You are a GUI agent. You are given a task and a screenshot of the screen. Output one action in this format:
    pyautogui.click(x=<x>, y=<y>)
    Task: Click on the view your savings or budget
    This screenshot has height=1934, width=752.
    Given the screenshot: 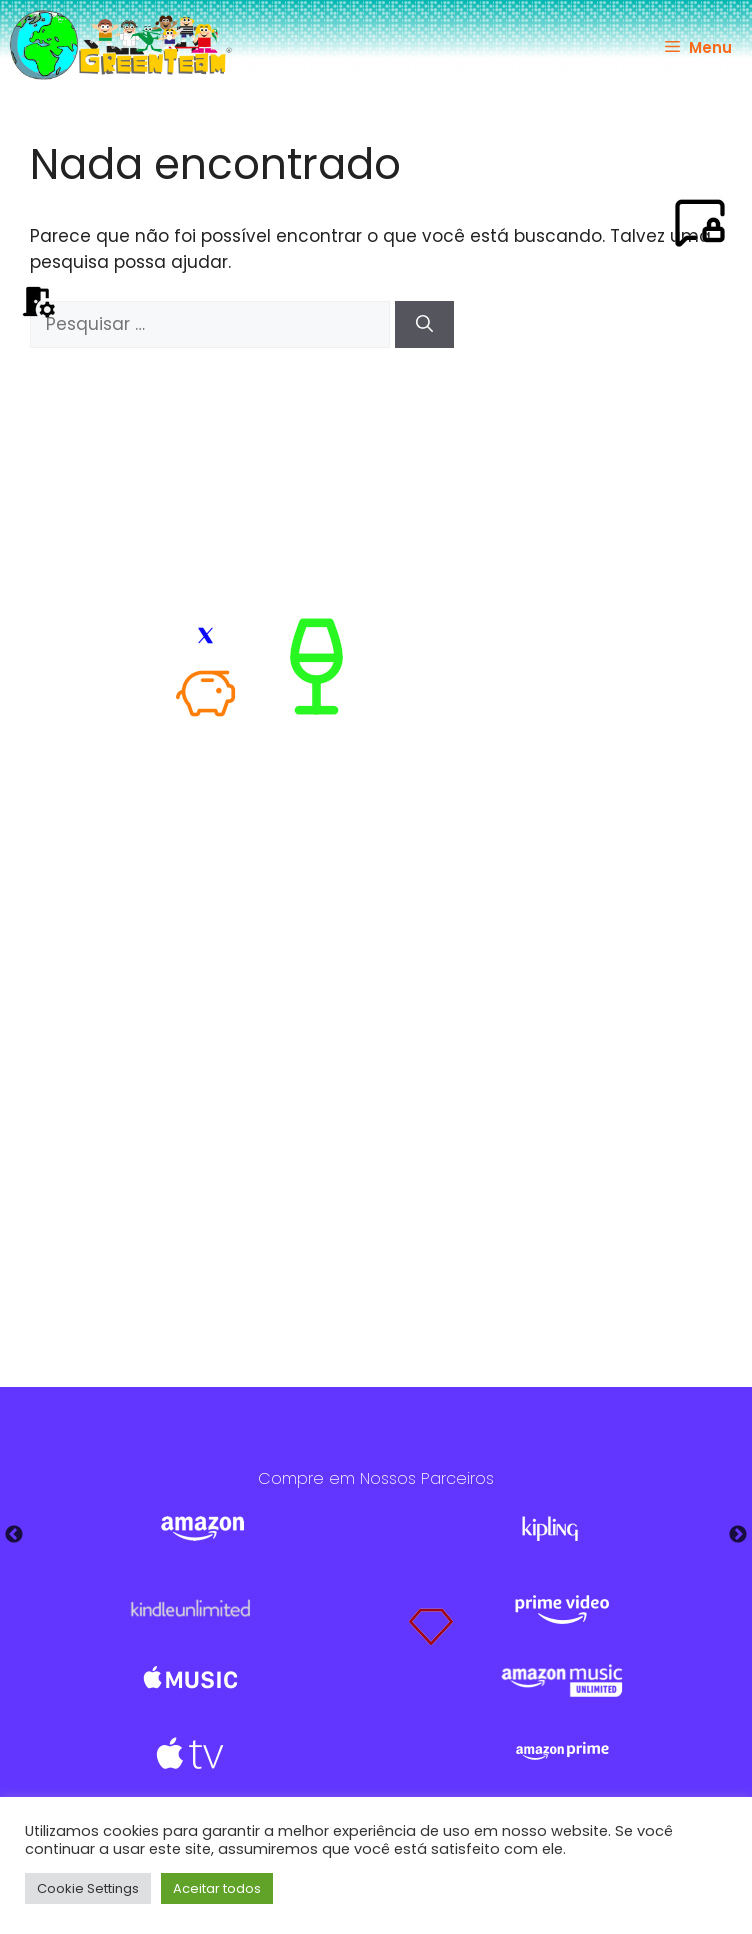 What is the action you would take?
    pyautogui.click(x=206, y=693)
    